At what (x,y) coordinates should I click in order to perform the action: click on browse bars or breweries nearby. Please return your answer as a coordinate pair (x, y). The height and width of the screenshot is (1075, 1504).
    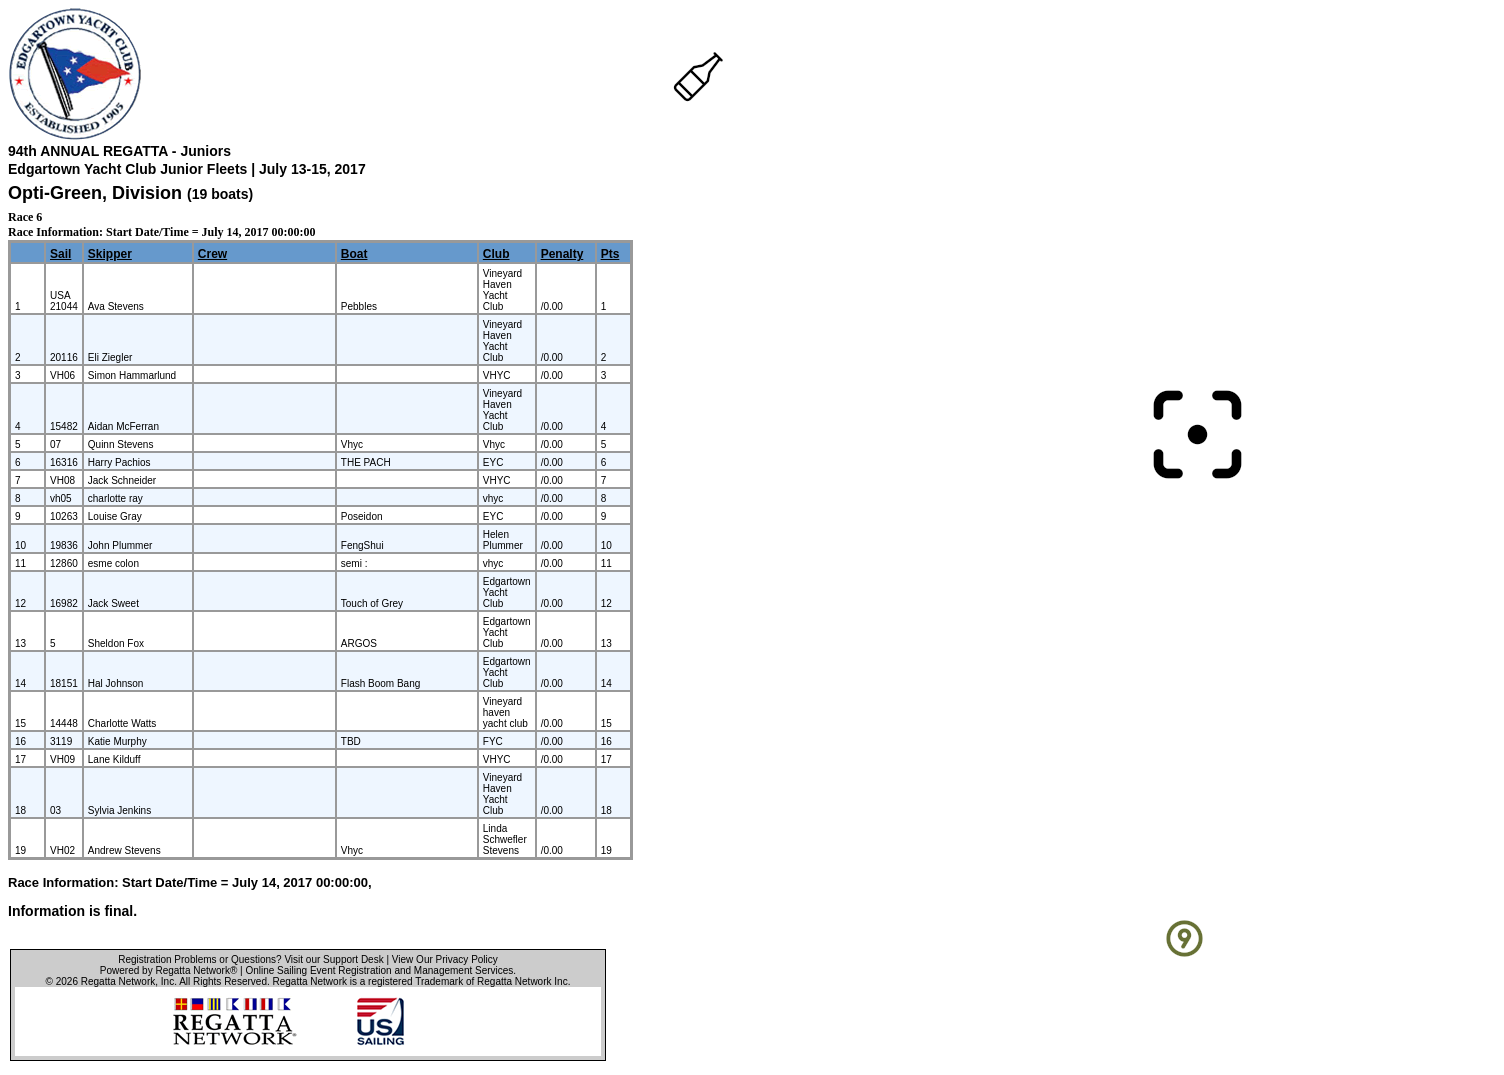
    Looking at the image, I should click on (697, 77).